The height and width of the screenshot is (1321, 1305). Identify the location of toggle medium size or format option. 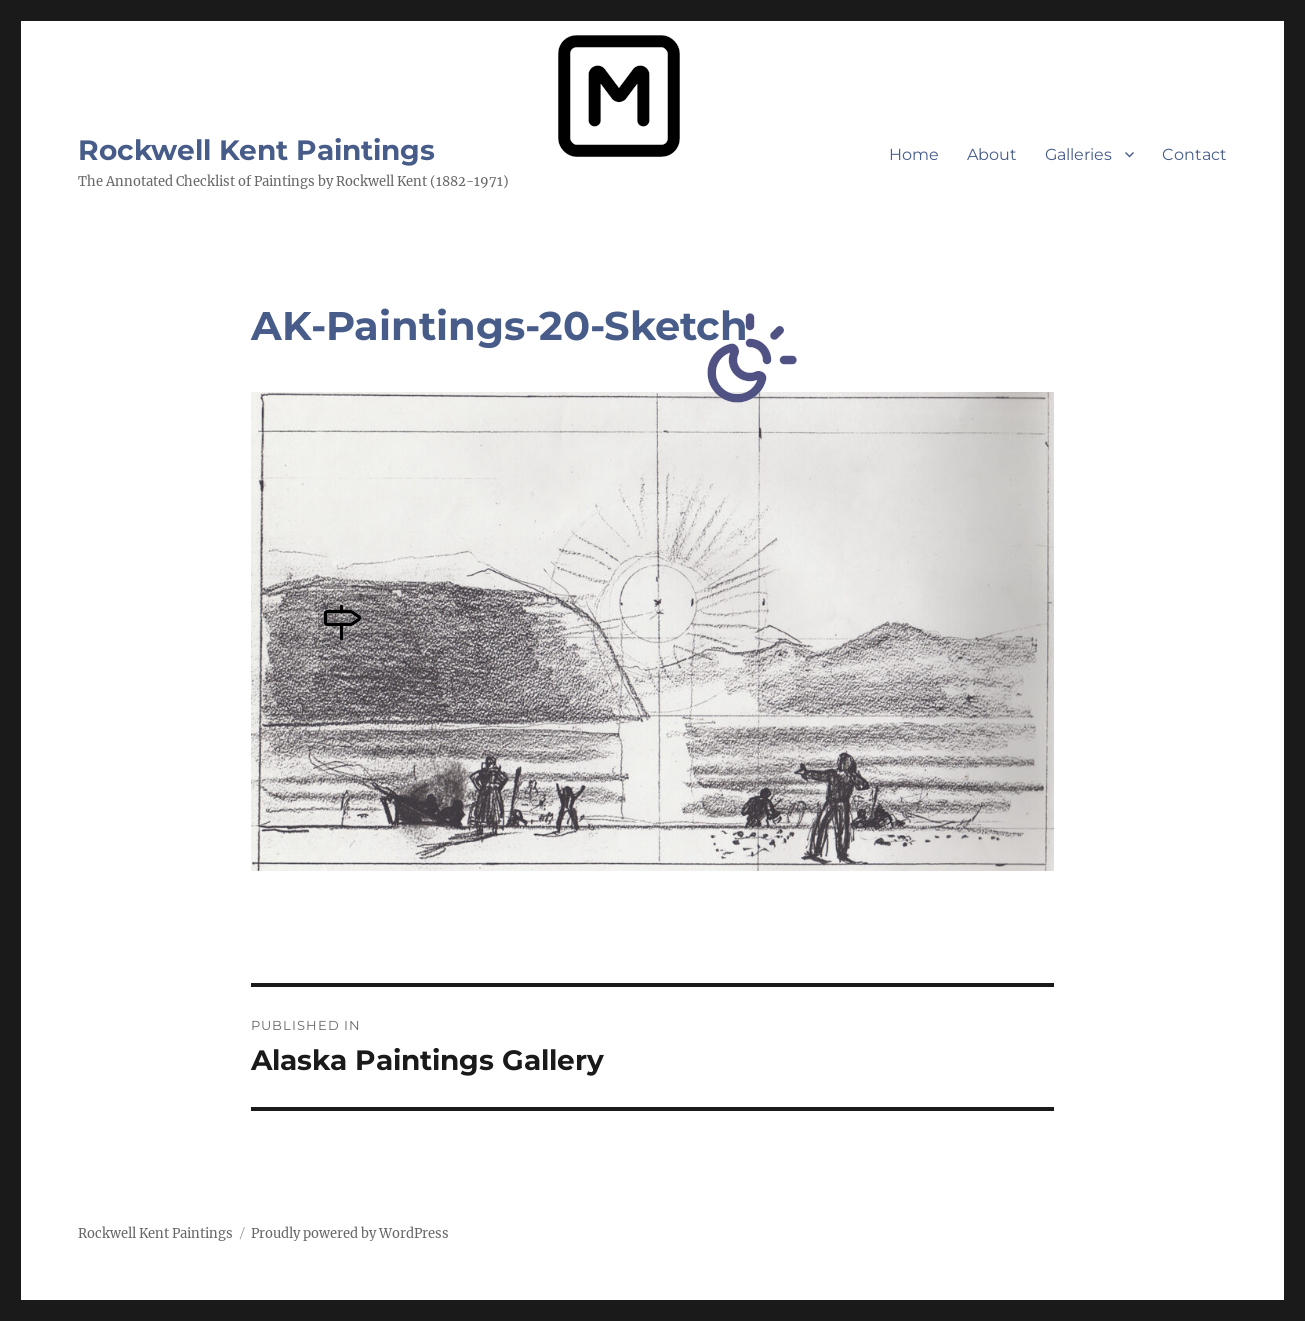
(619, 96).